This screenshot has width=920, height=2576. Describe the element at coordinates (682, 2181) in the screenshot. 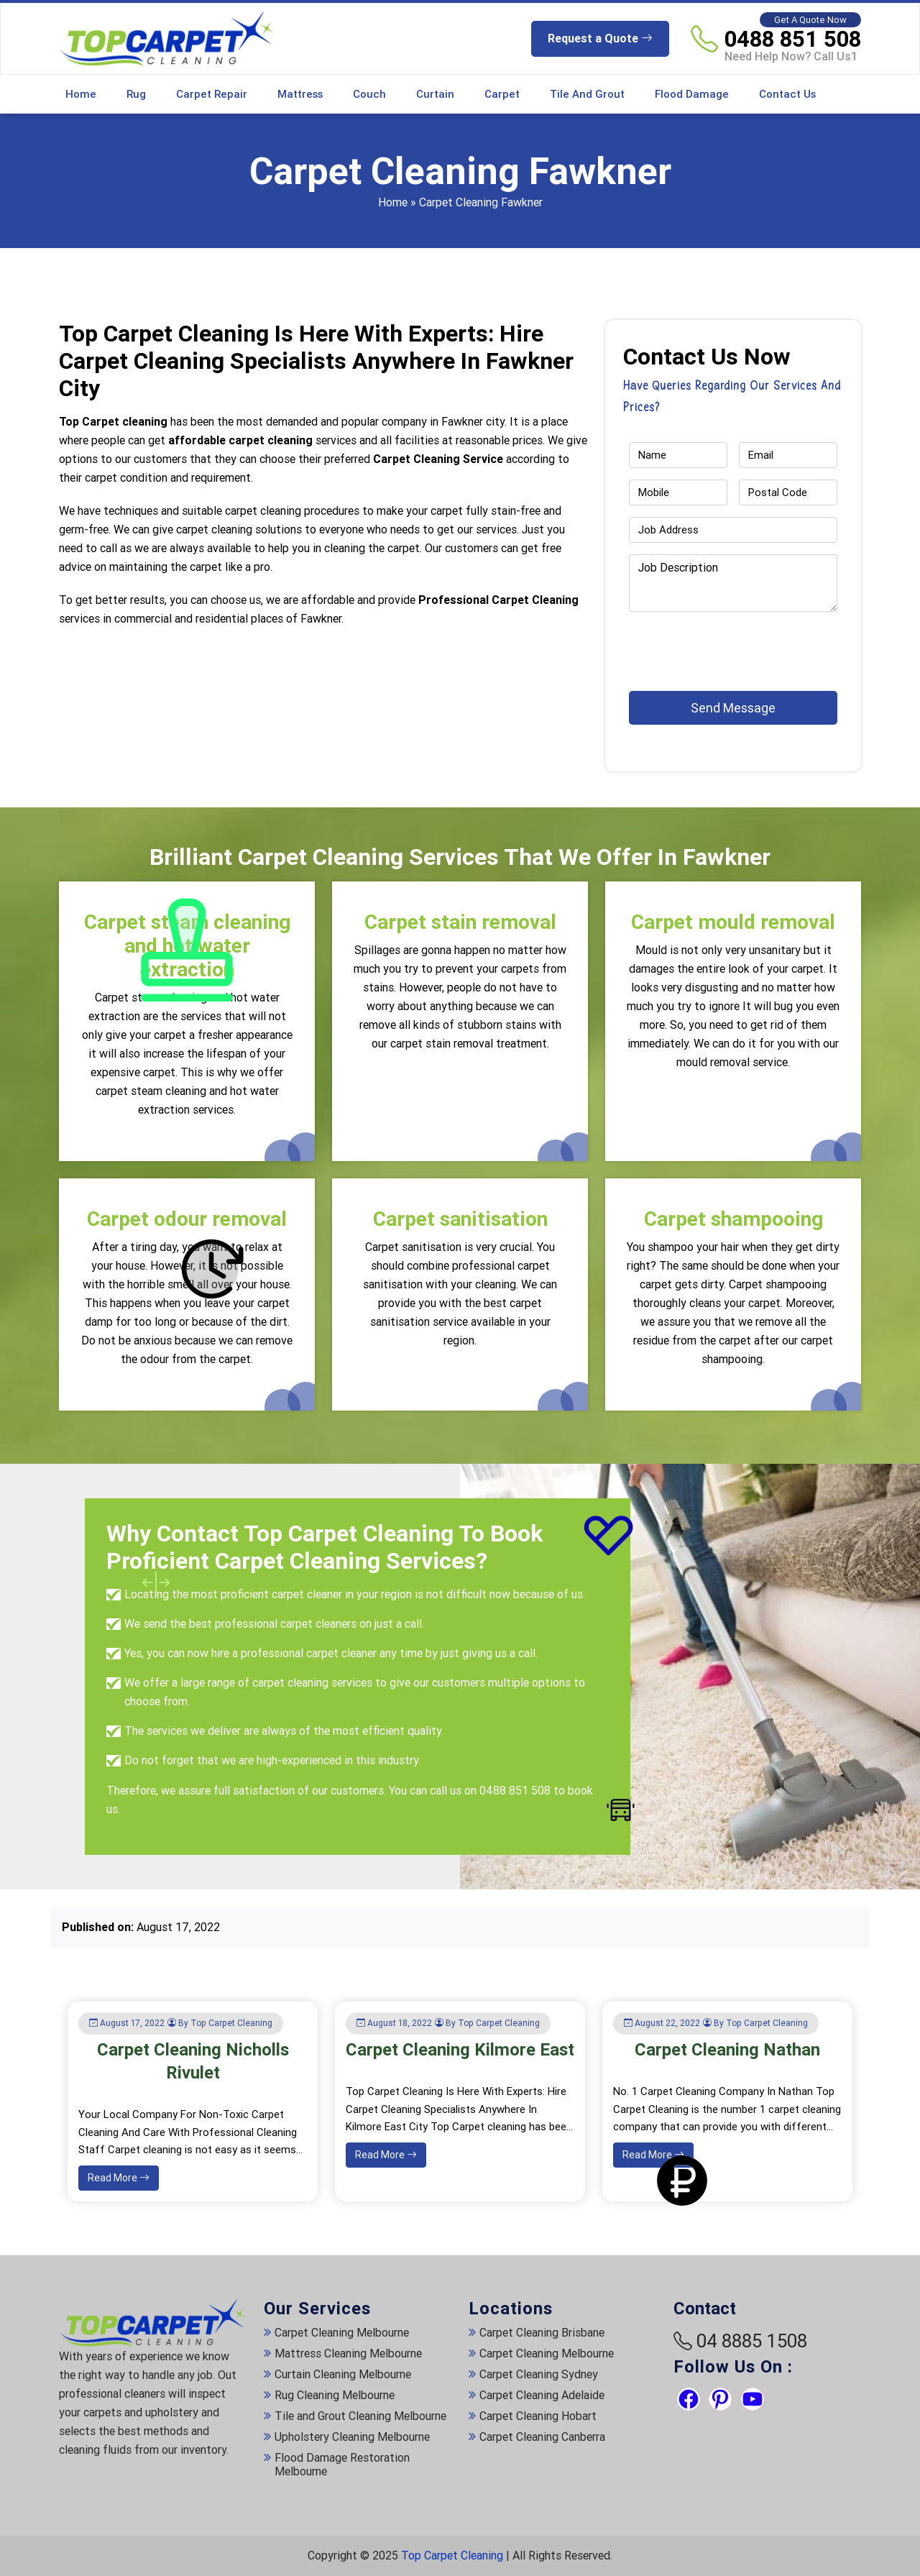

I see `view price in russian rubles` at that location.